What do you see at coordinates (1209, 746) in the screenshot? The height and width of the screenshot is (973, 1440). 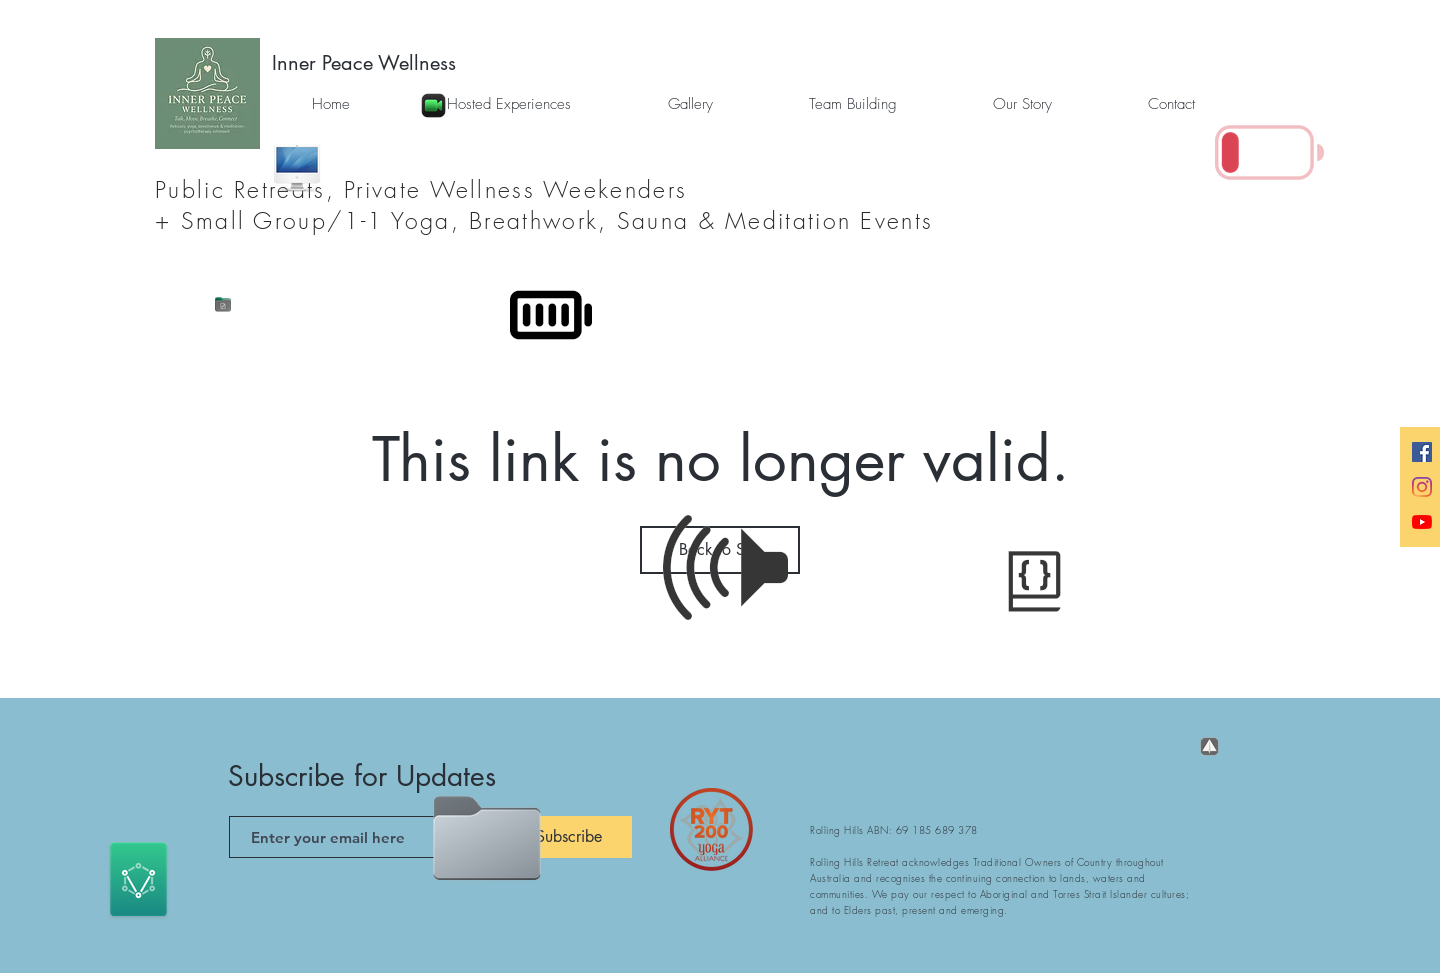 I see `send or share content` at bounding box center [1209, 746].